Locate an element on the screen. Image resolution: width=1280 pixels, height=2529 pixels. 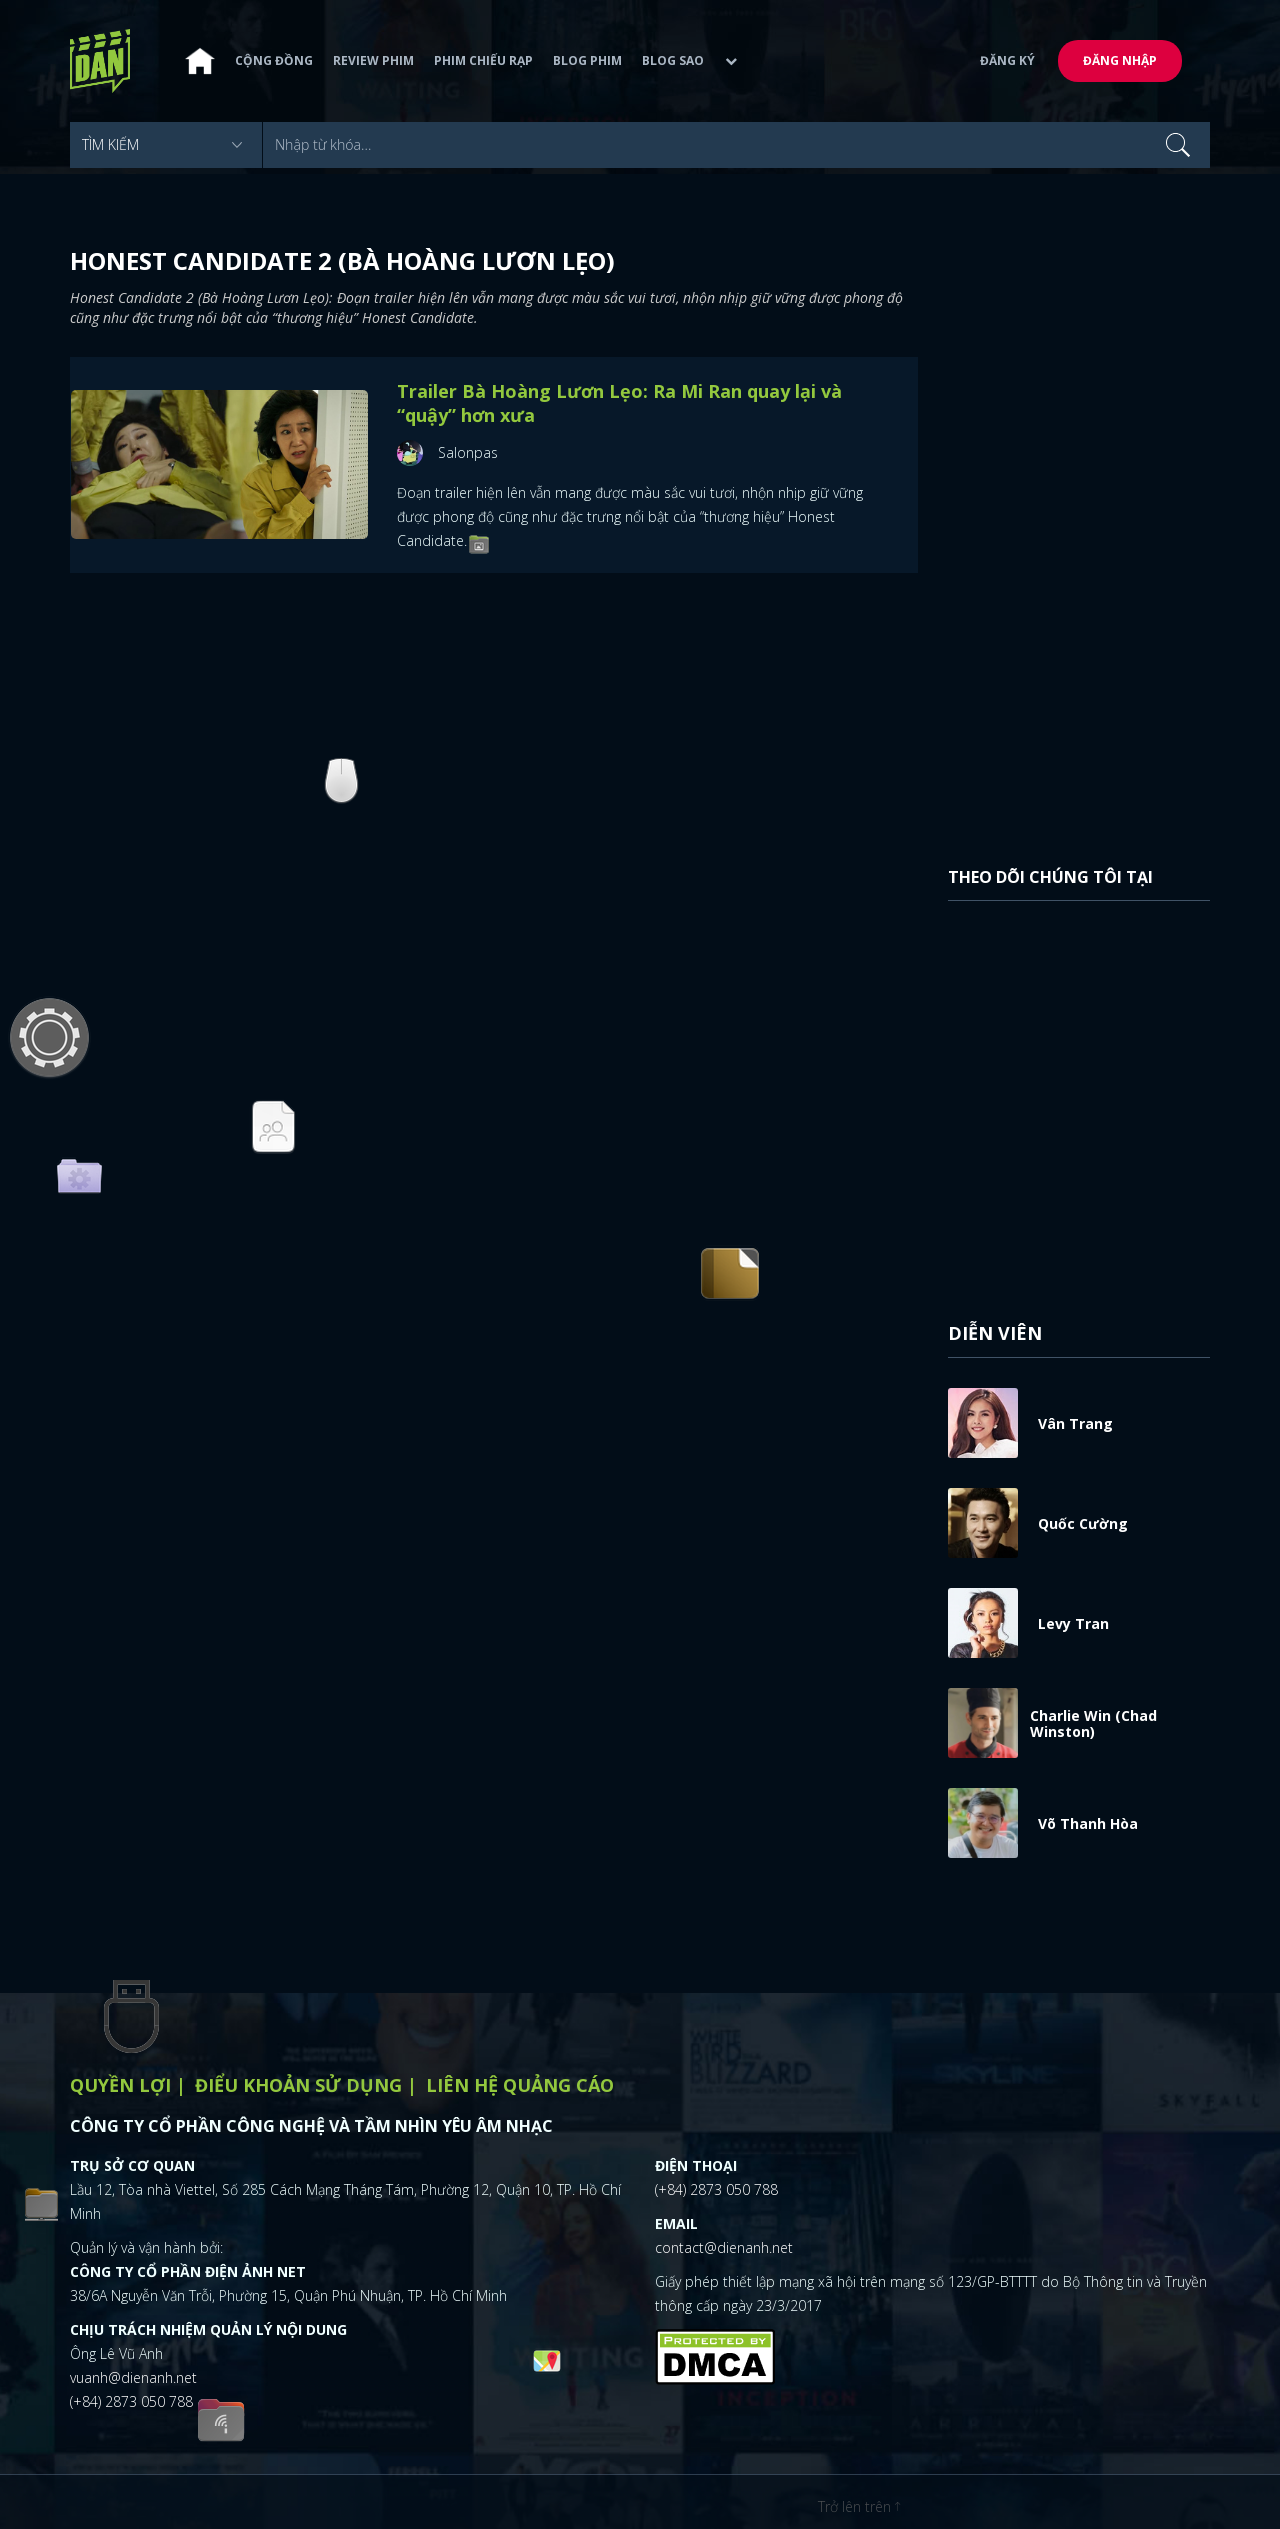
credits or attribution file is located at coordinates (273, 1126).